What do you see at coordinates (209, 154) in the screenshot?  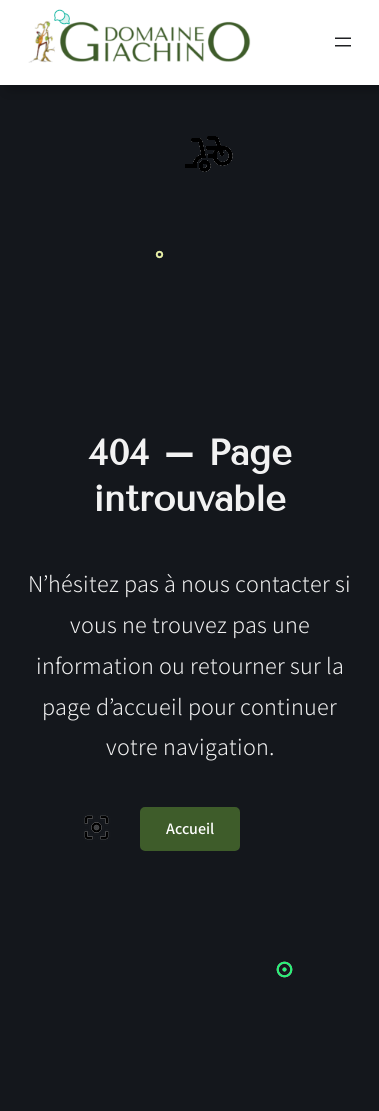 I see `view bike and scooter rental options` at bounding box center [209, 154].